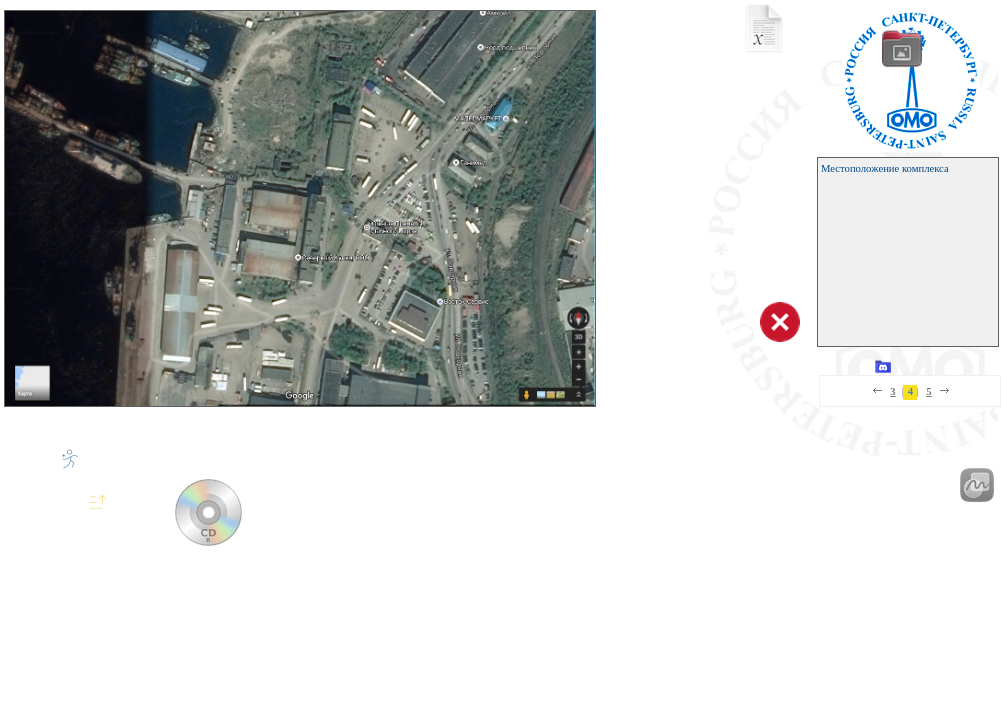 This screenshot has width=1004, height=720. What do you see at coordinates (902, 48) in the screenshot?
I see `open pictures folder` at bounding box center [902, 48].